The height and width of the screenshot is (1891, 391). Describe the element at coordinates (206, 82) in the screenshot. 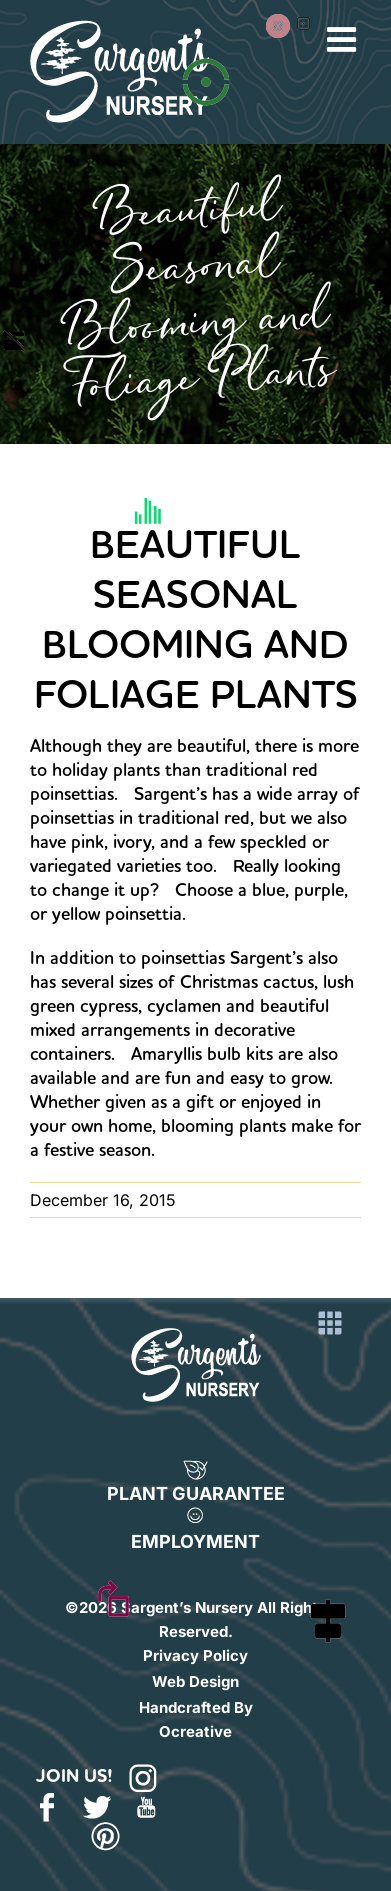

I see `gradienter app logo` at that location.